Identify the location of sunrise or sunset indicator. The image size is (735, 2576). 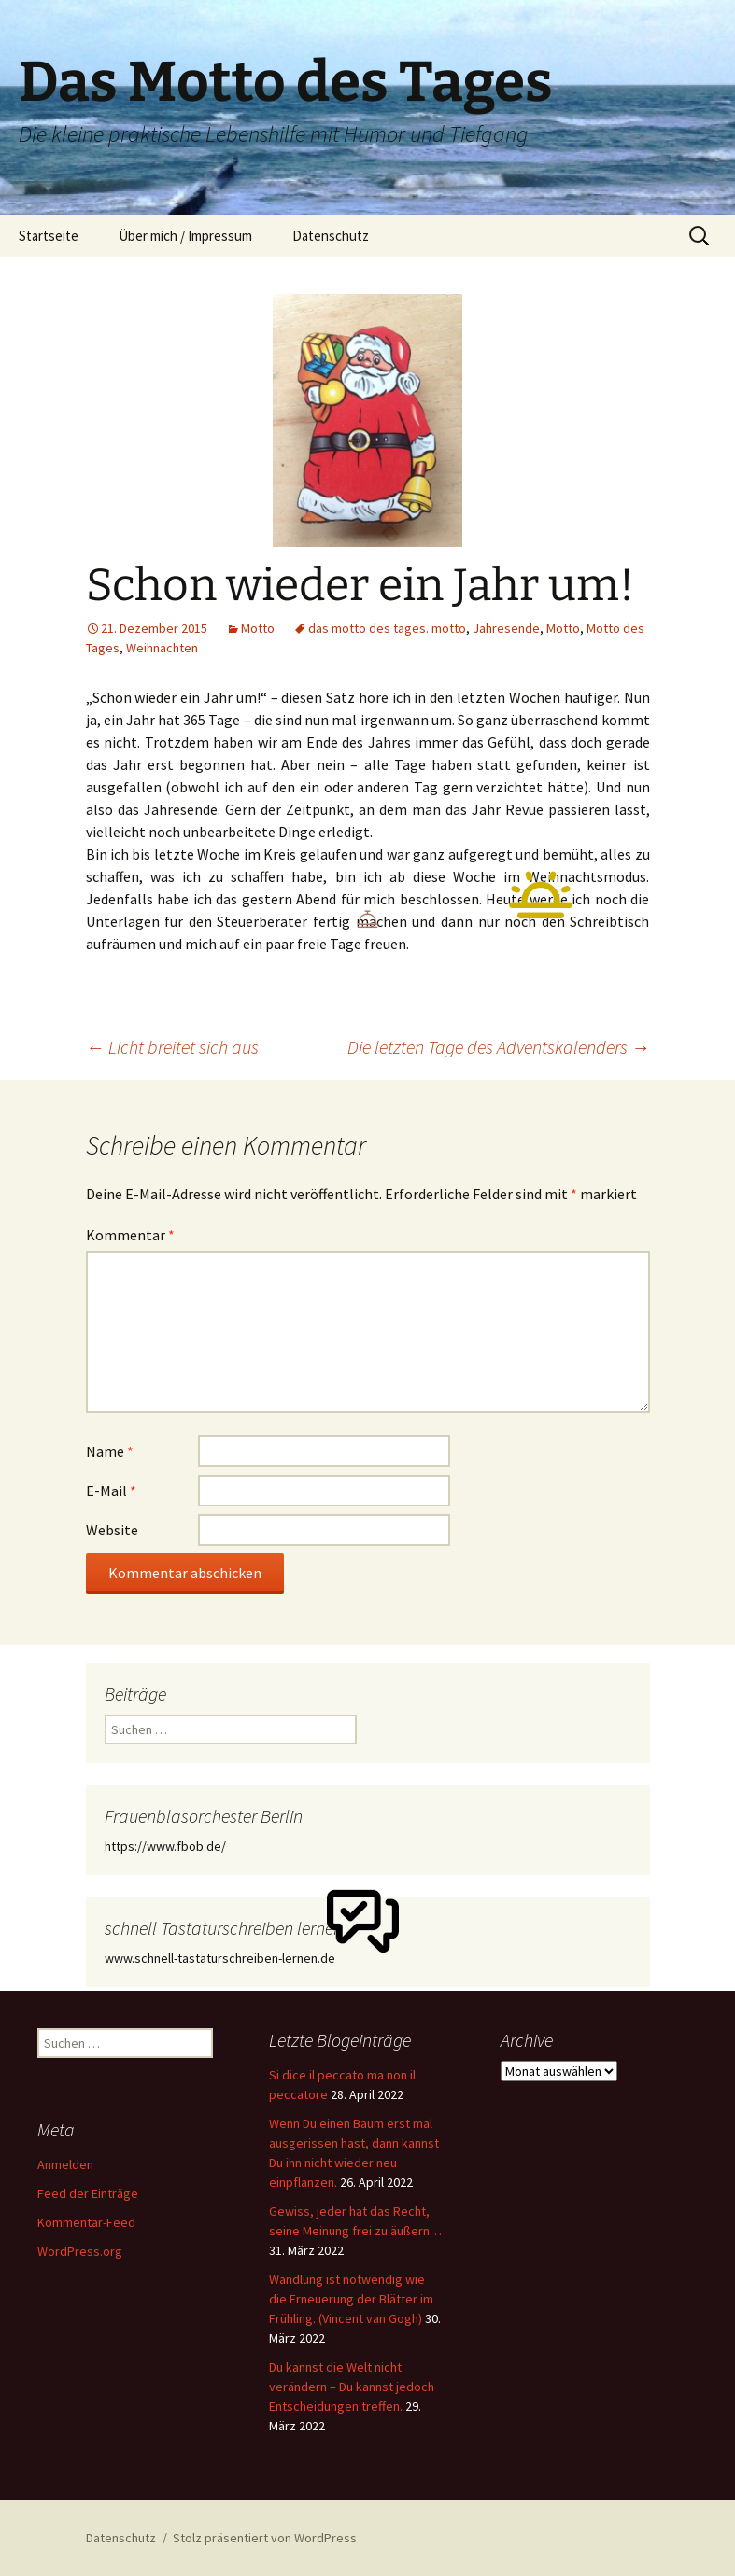
(541, 897).